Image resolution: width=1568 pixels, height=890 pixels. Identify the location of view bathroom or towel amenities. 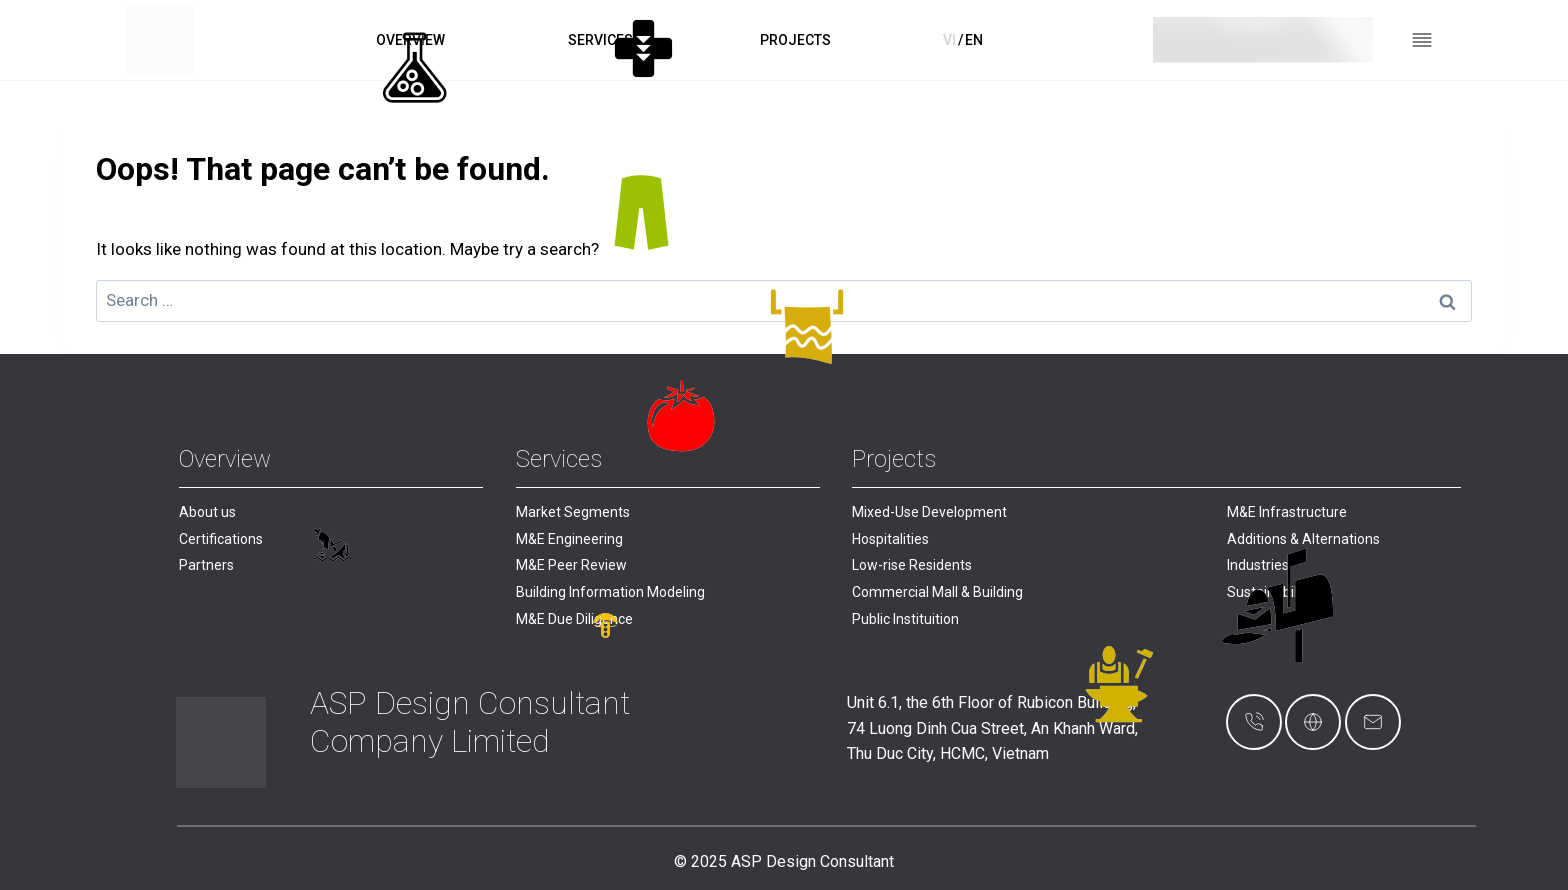
(807, 324).